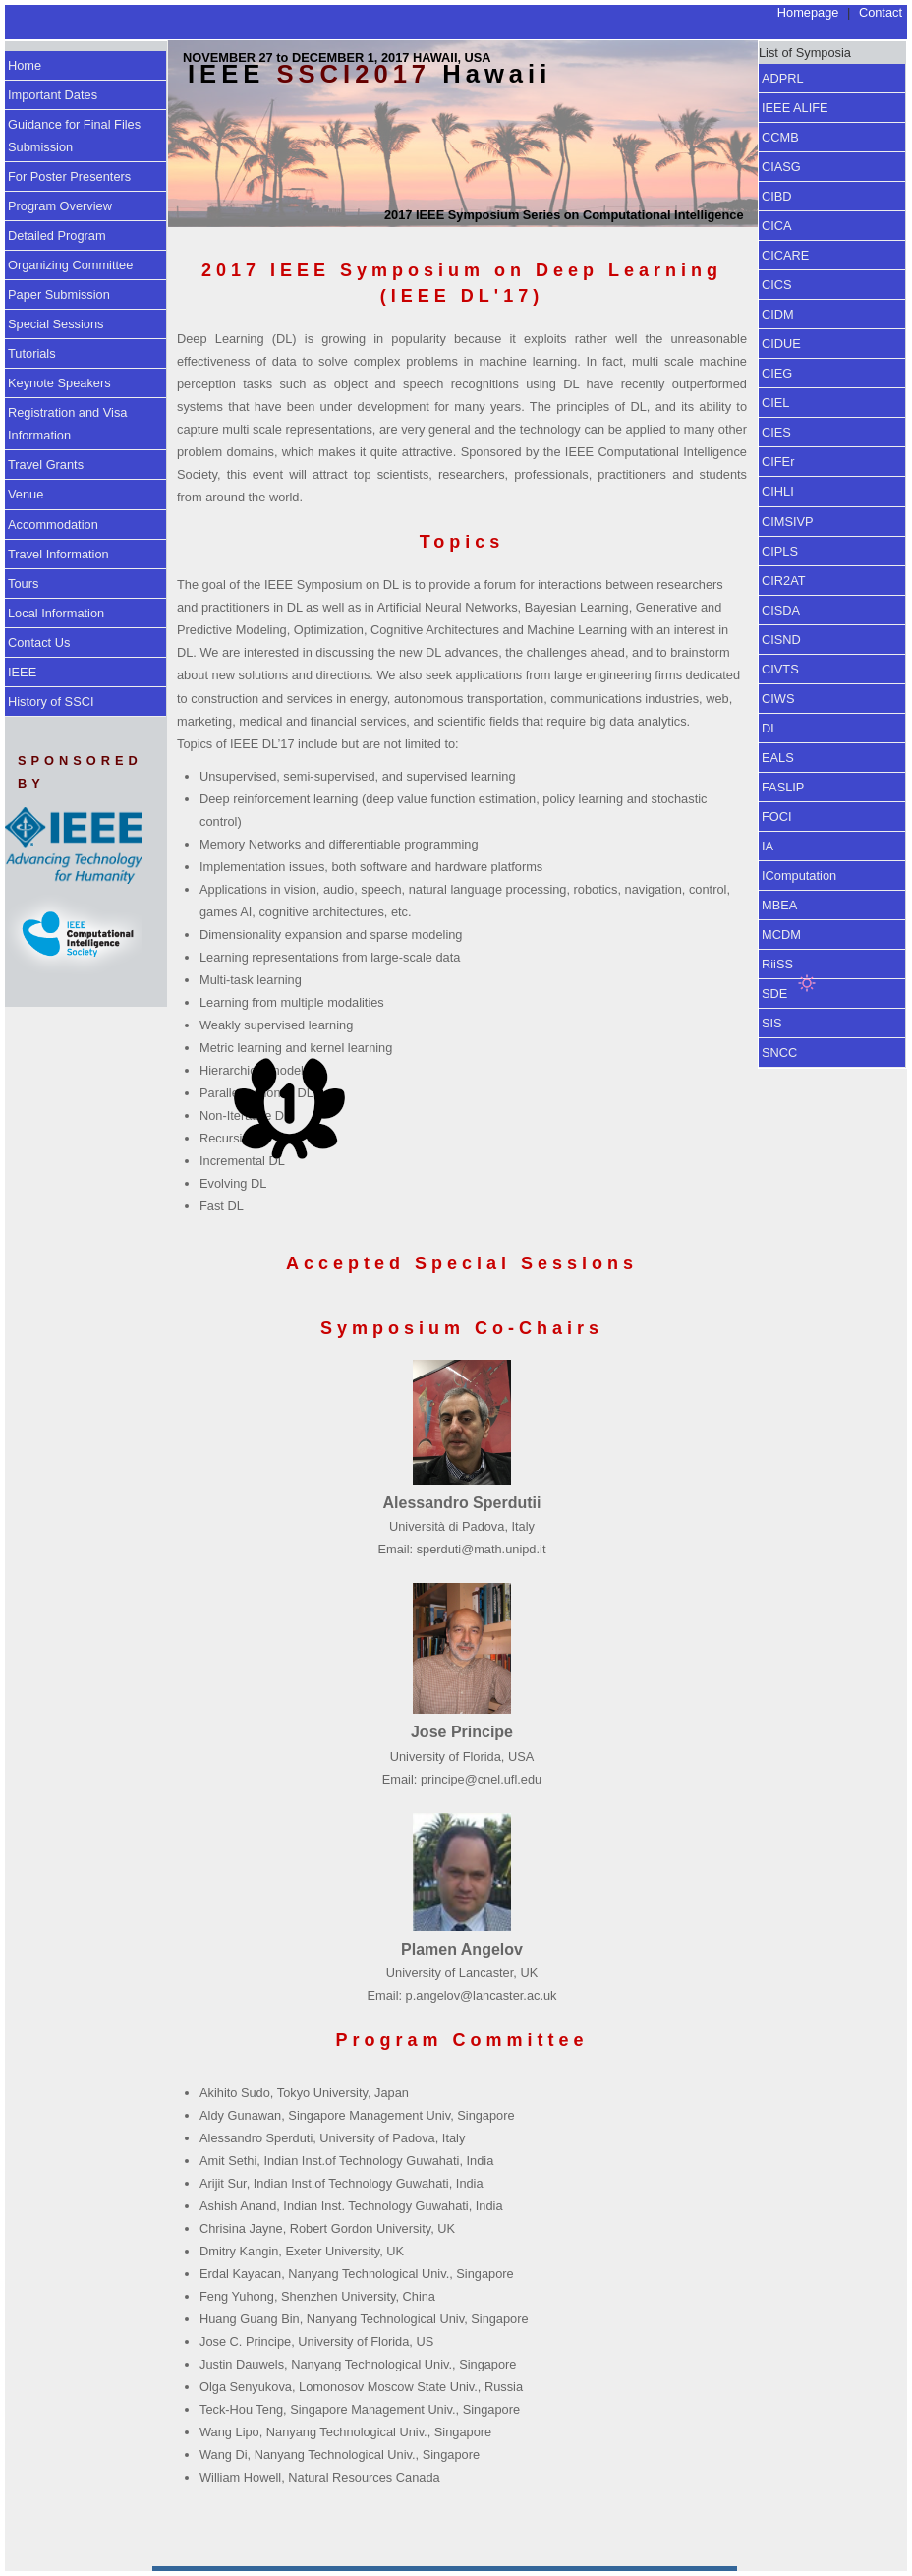  I want to click on indicates first place or top ranking, so click(289, 1108).